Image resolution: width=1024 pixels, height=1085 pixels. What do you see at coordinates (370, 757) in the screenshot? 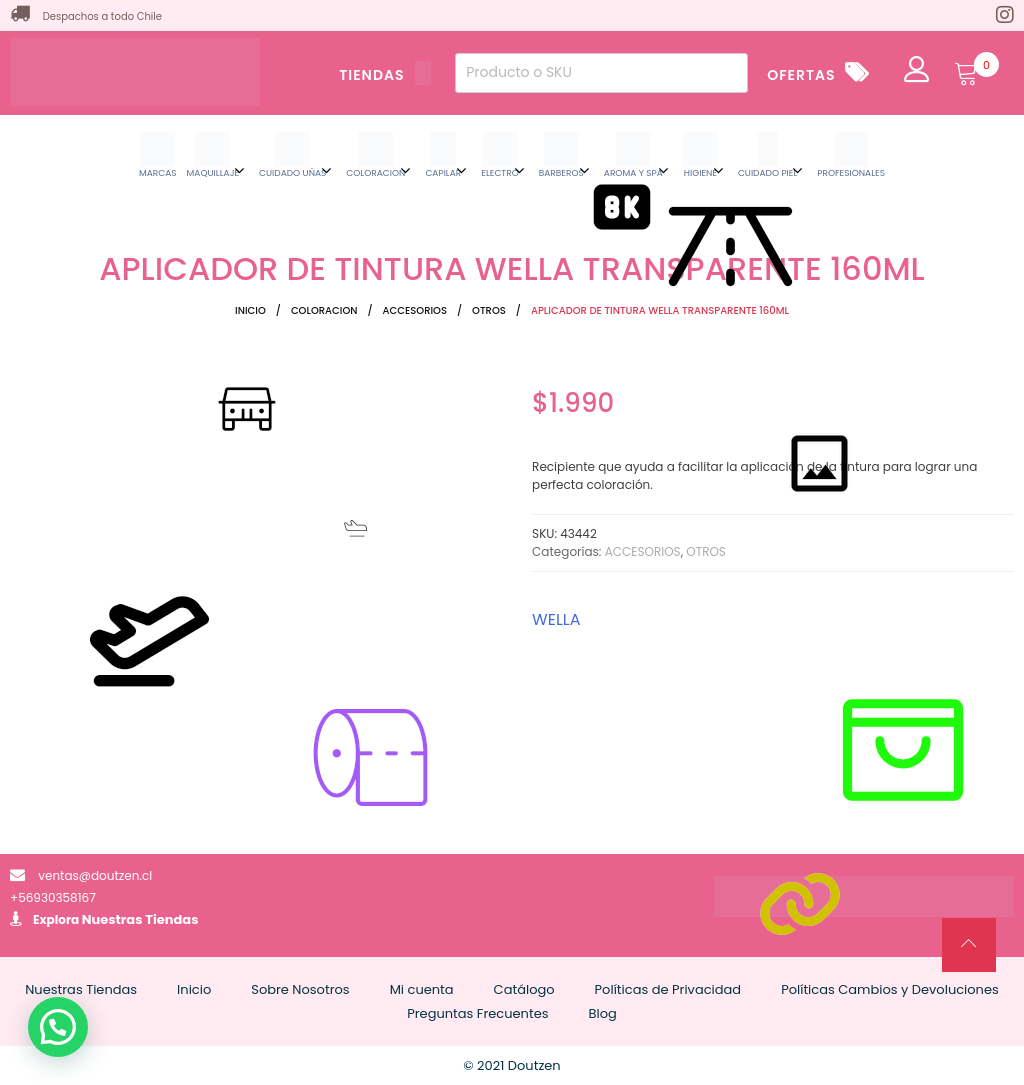
I see `bathroom or restroom location indicator` at bounding box center [370, 757].